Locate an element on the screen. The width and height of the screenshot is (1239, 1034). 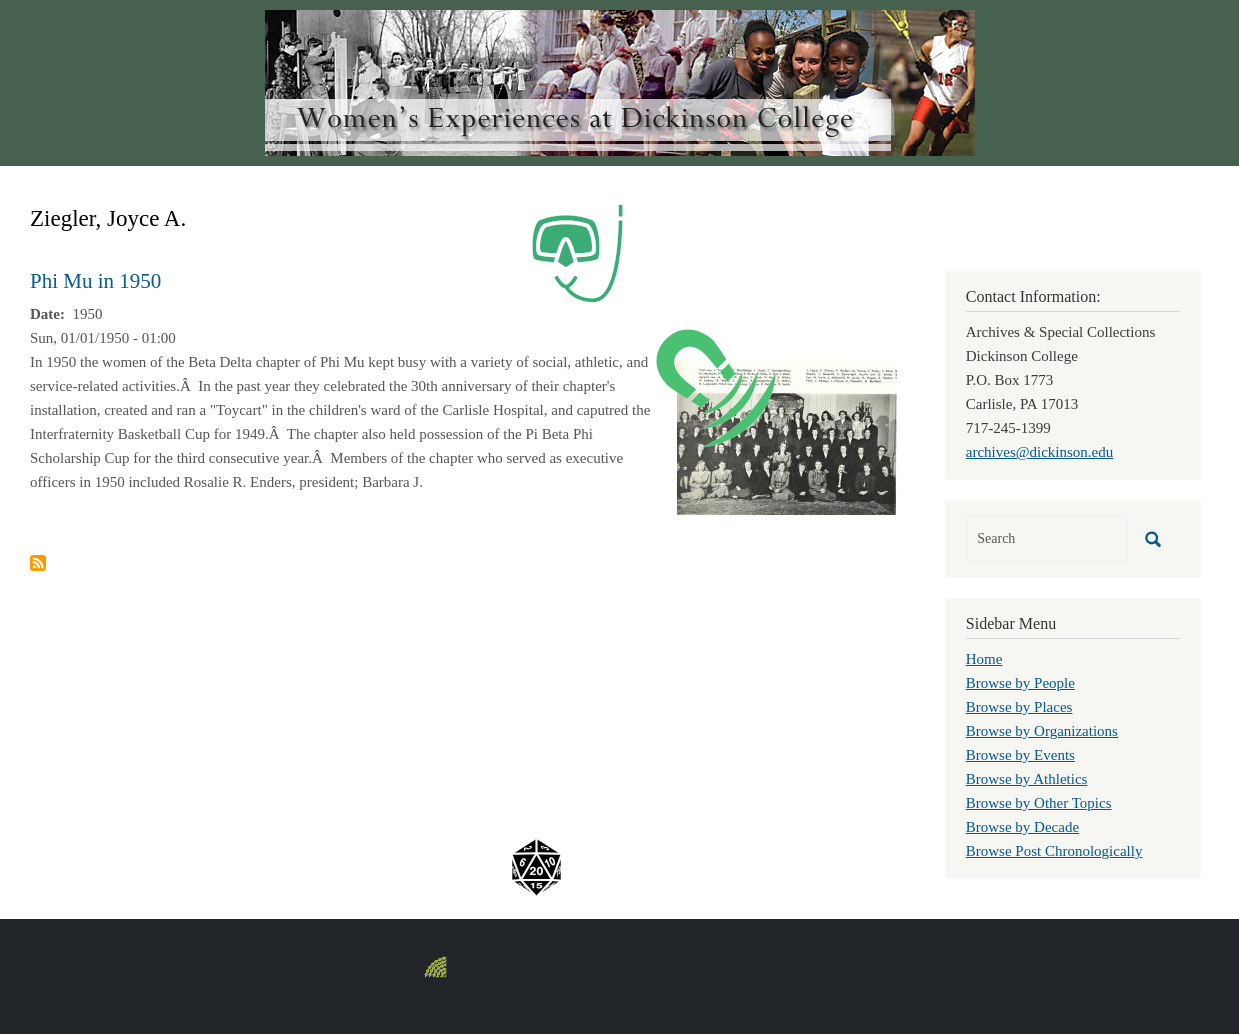
attract or collect items in a game is located at coordinates (715, 387).